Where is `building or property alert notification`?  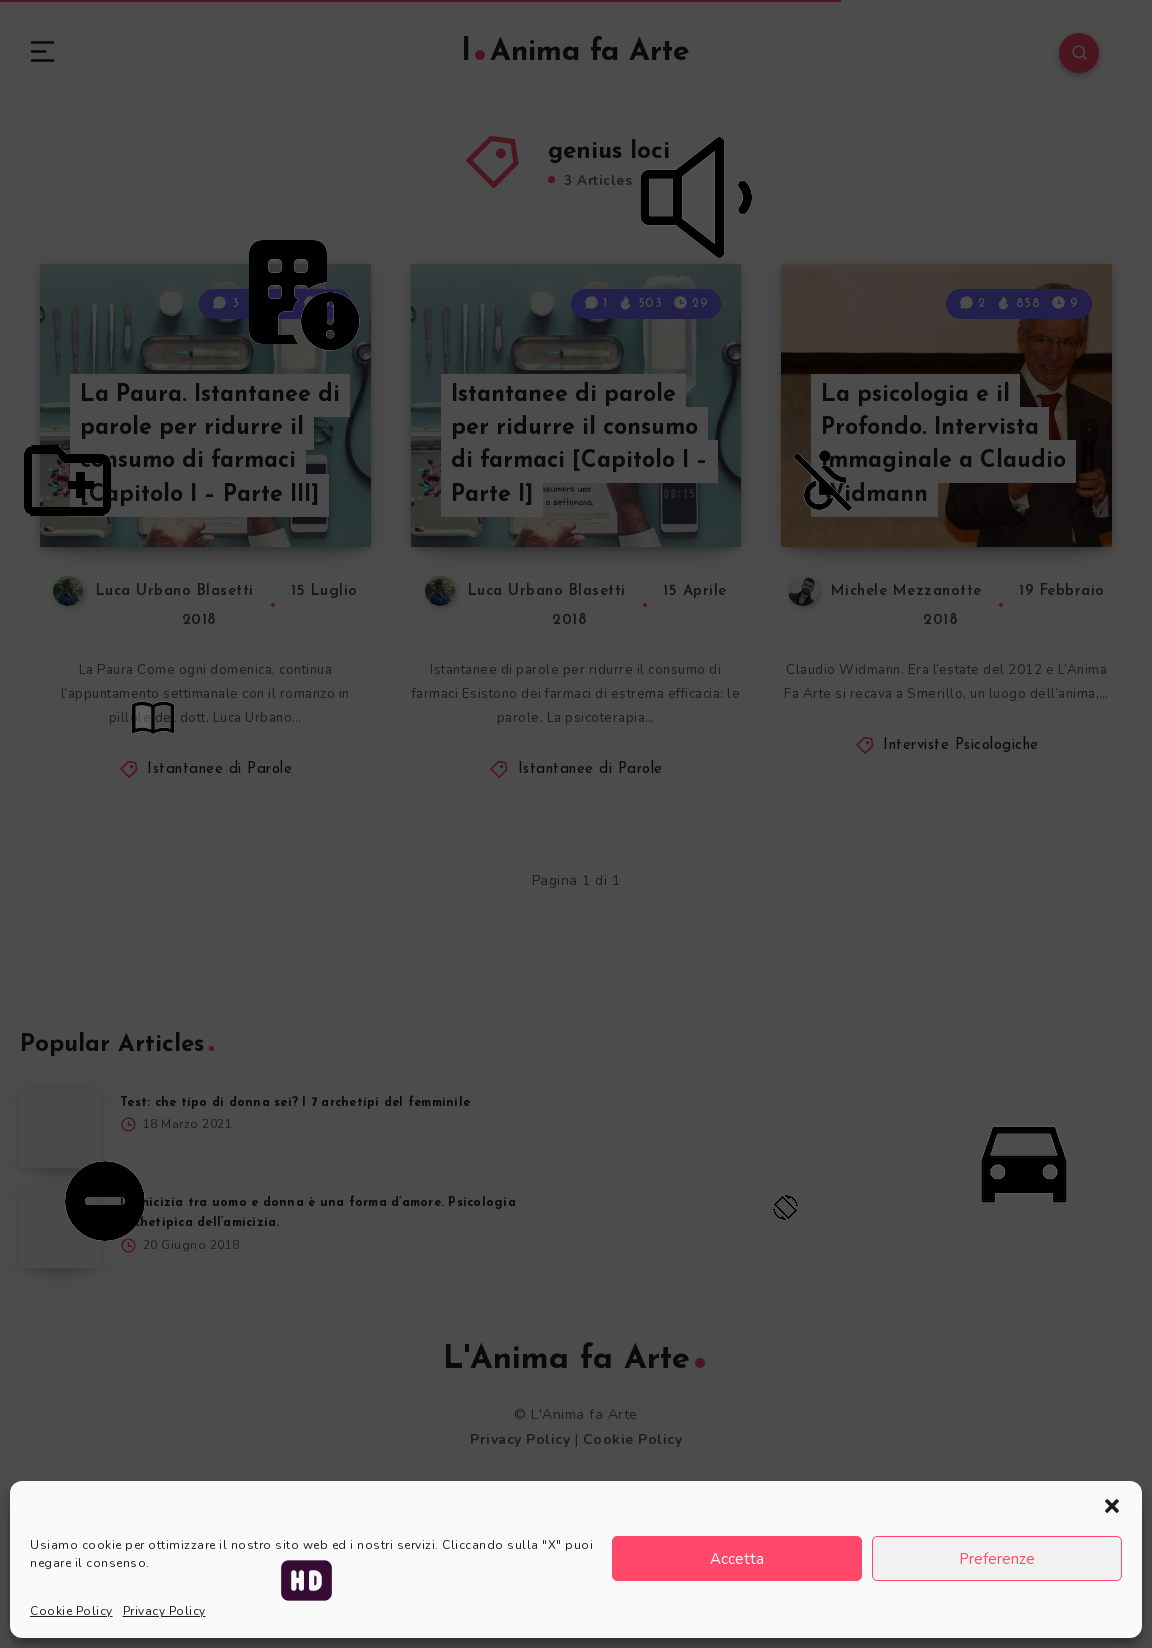 building or property alert notification is located at coordinates (301, 292).